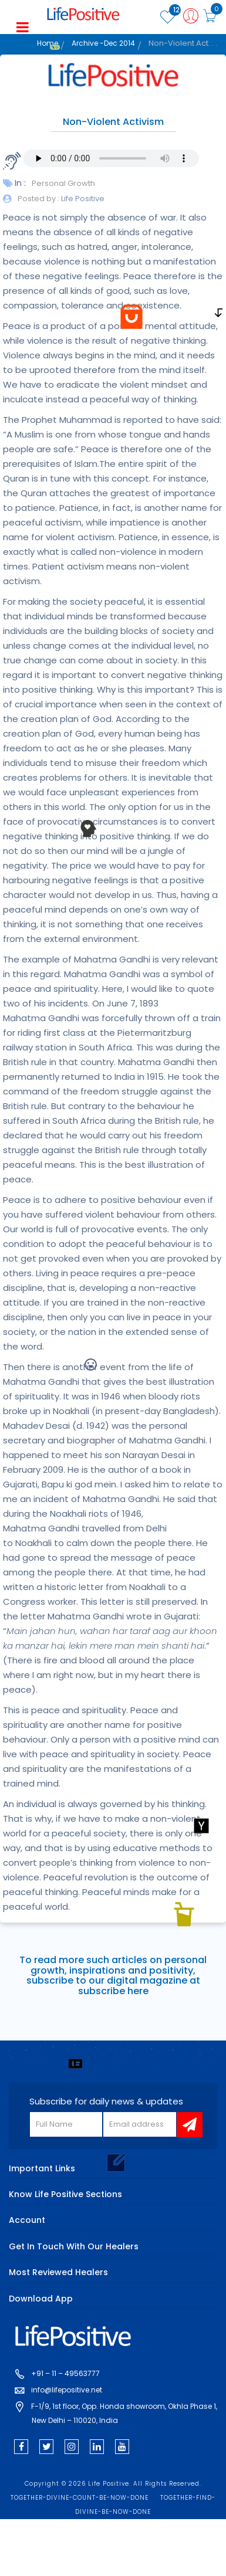 Image resolution: width=226 pixels, height=2576 pixels. What do you see at coordinates (88, 828) in the screenshot?
I see `access mental health resources` at bounding box center [88, 828].